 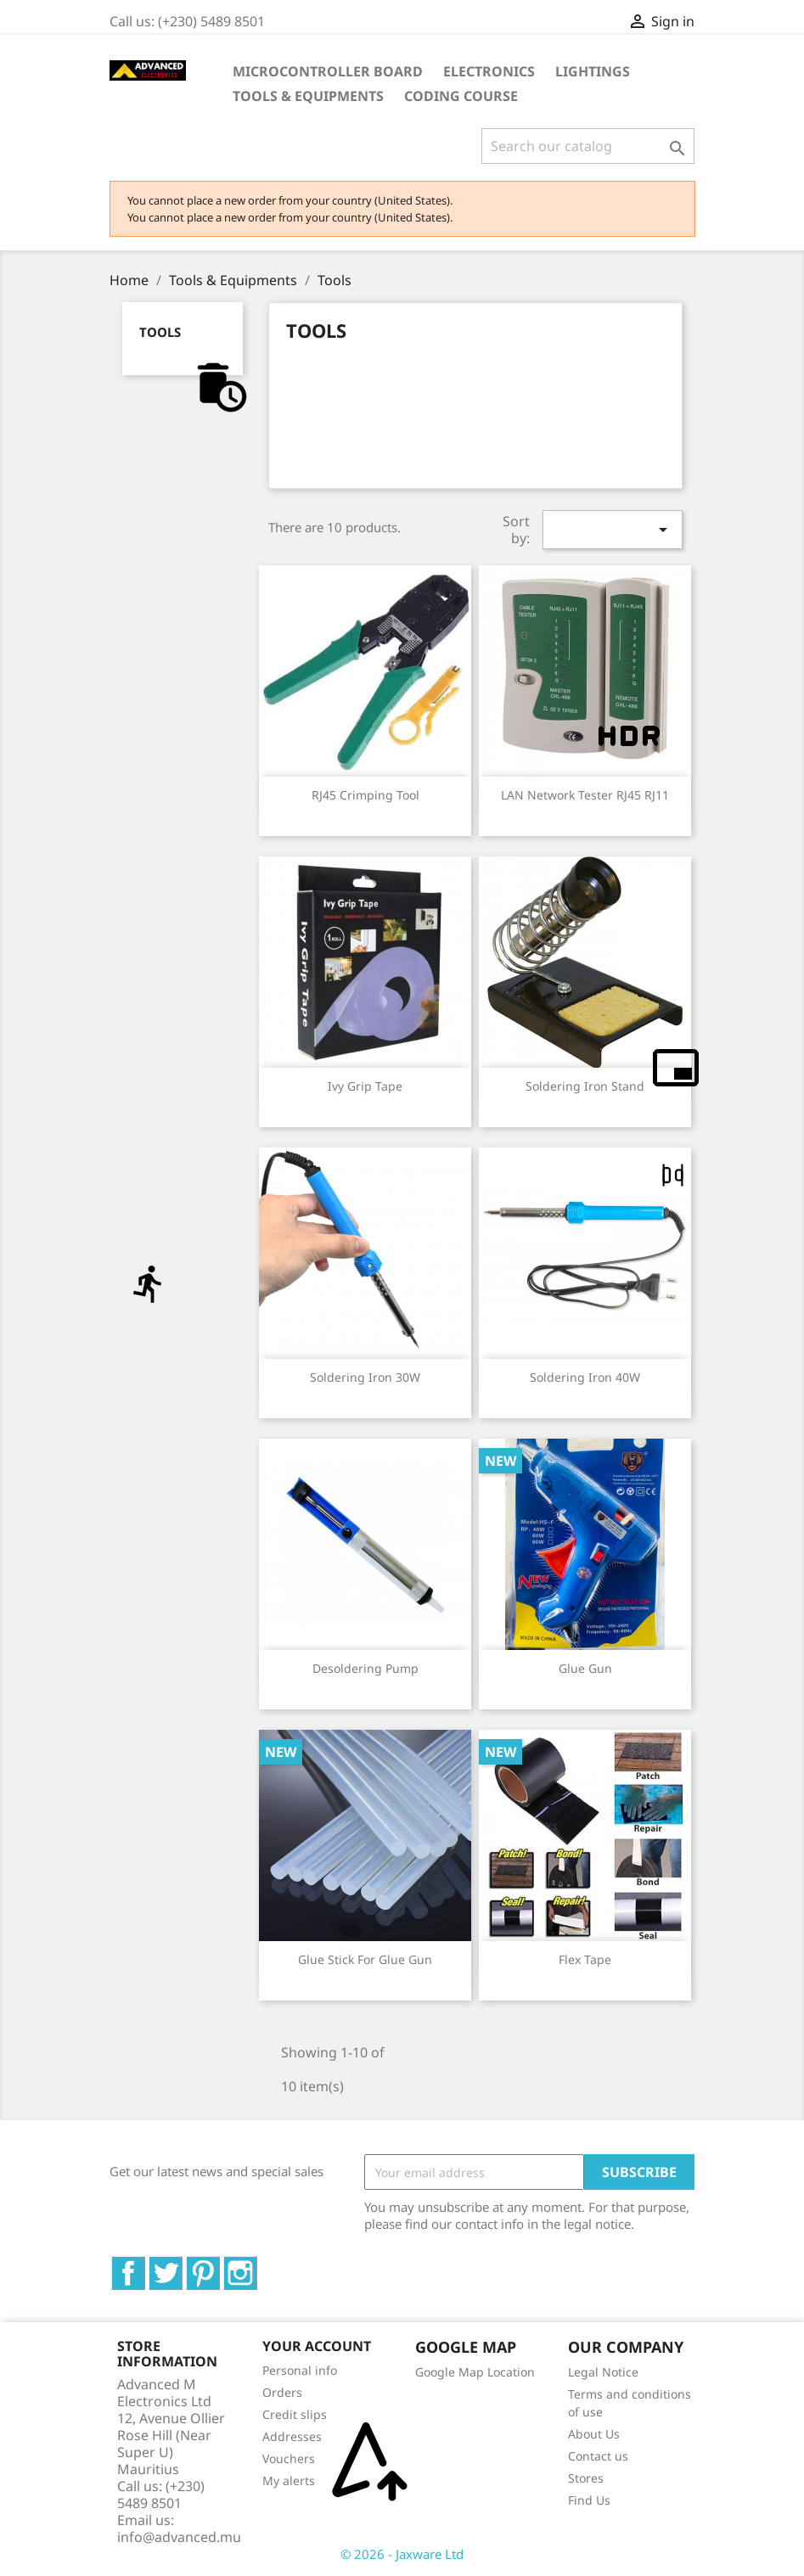 I want to click on enable HDR mode for photos, so click(x=629, y=736).